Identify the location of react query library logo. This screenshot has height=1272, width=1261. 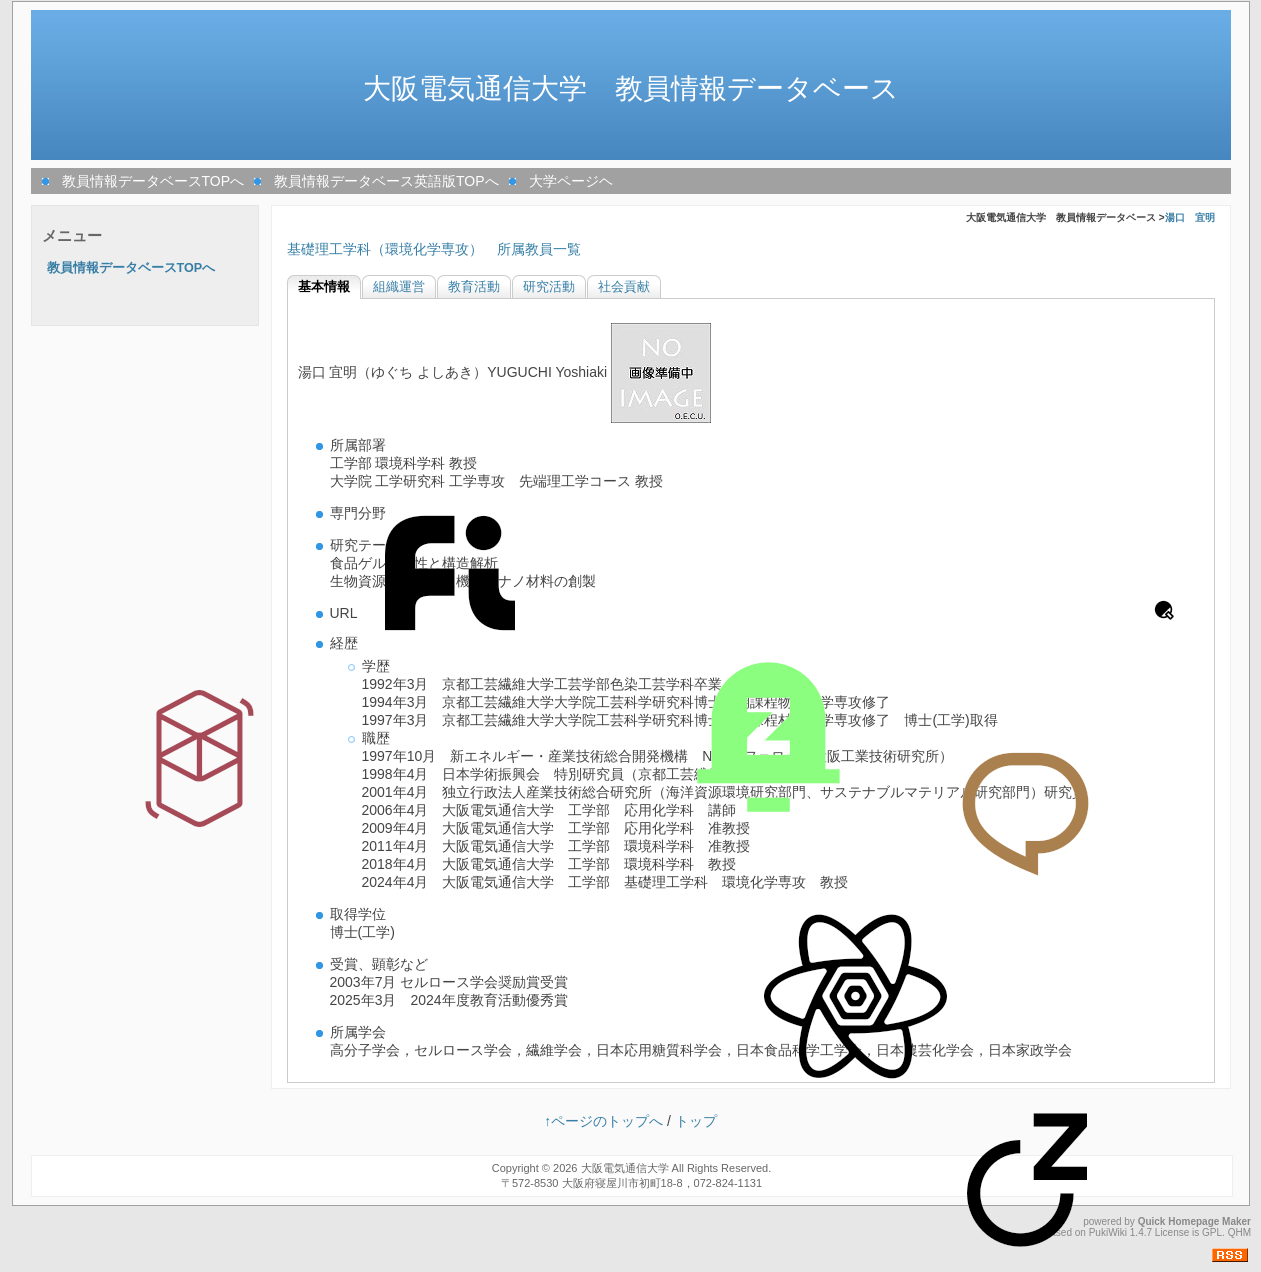
(855, 996).